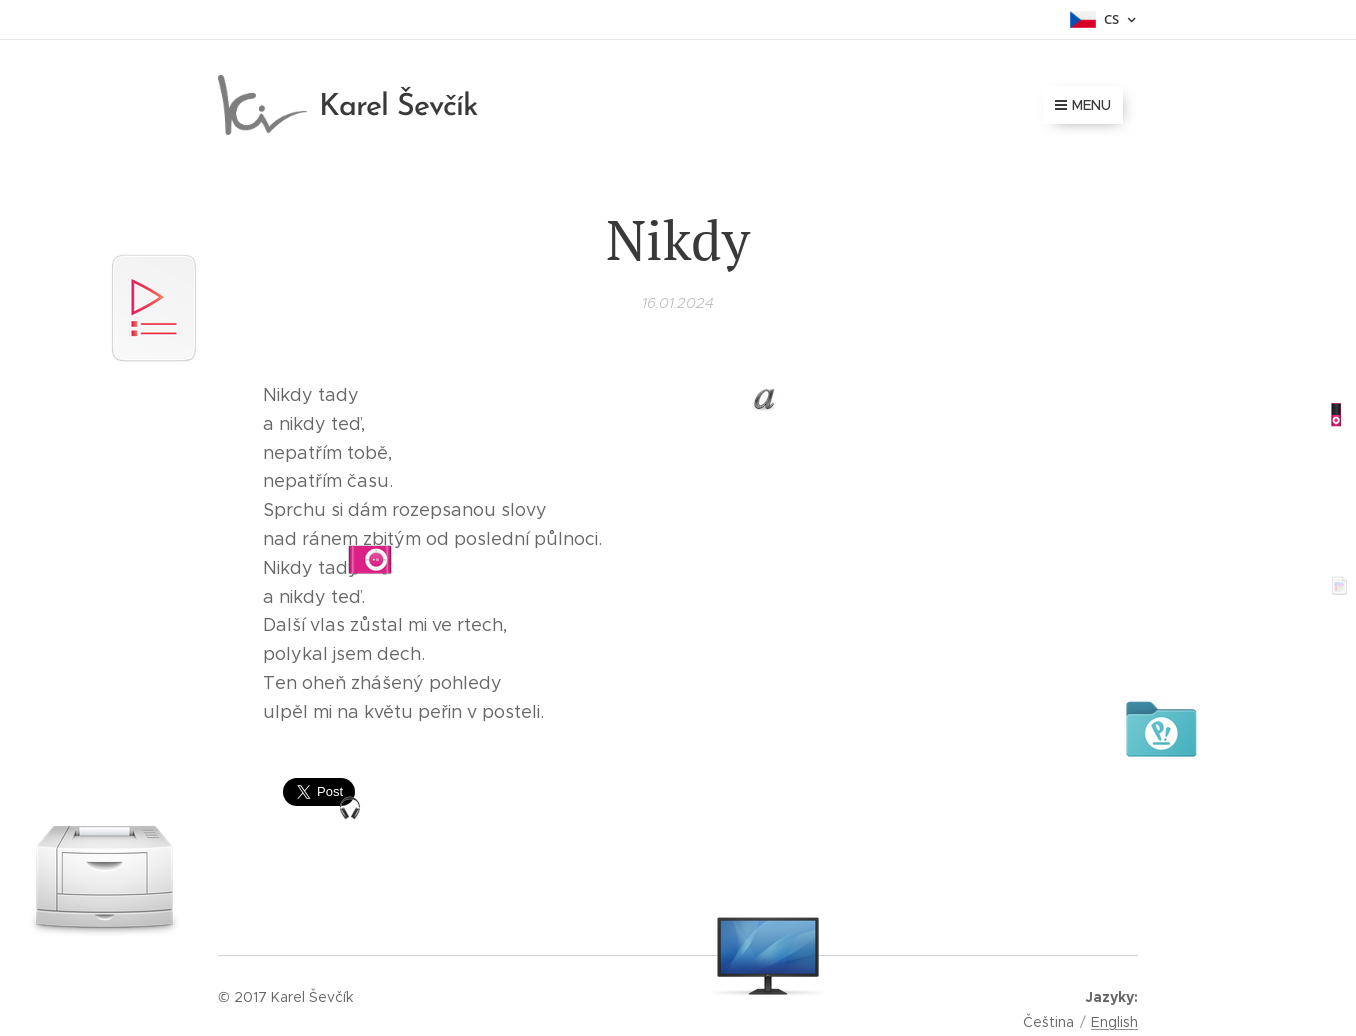 The width and height of the screenshot is (1356, 1036). What do you see at coordinates (765, 399) in the screenshot?
I see `apply italic formatting to selected text` at bounding box center [765, 399].